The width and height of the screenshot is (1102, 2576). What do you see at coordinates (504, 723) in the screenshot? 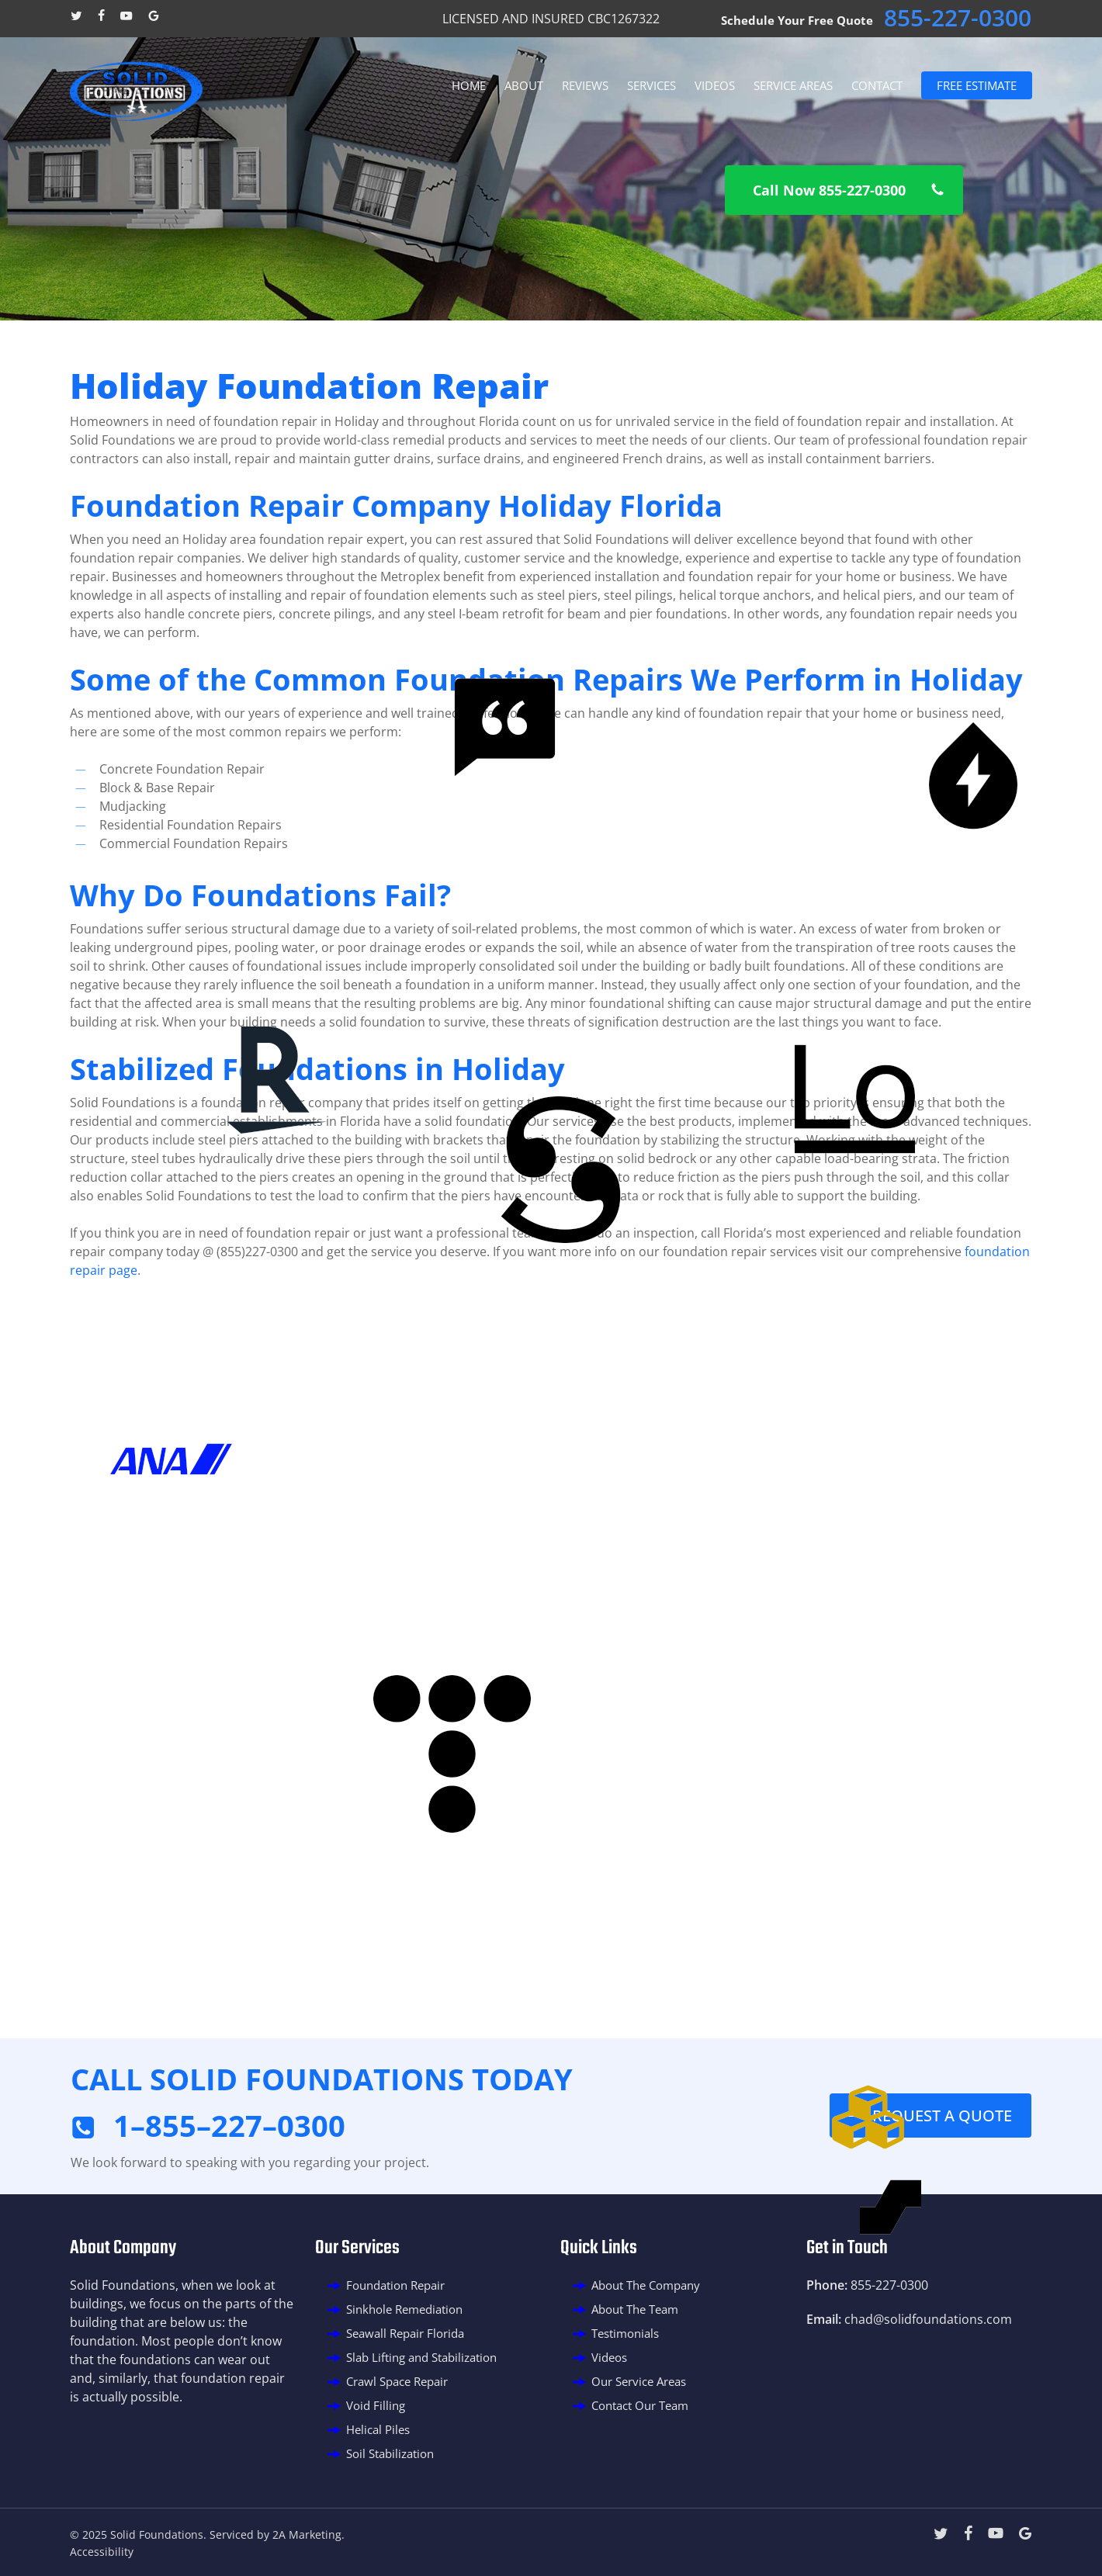
I see `view quoted messages` at bounding box center [504, 723].